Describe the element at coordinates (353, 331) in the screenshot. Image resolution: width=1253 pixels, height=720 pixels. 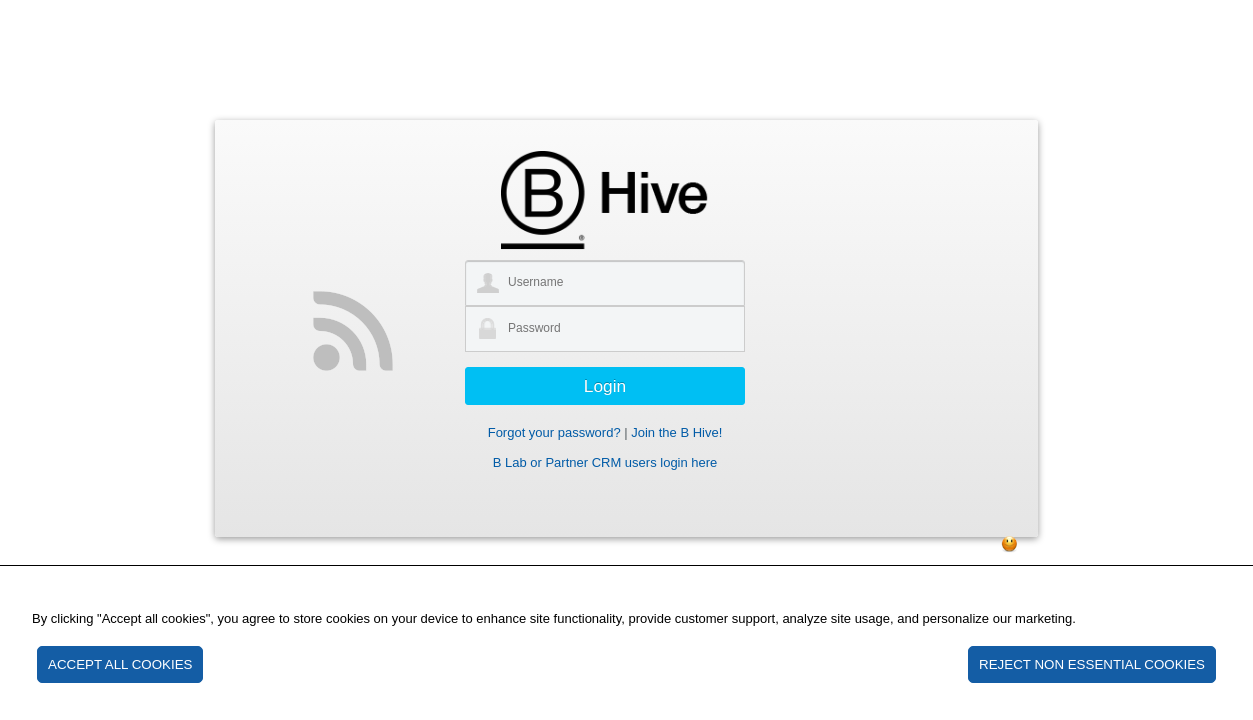
I see `subscribe to RSS feed` at that location.